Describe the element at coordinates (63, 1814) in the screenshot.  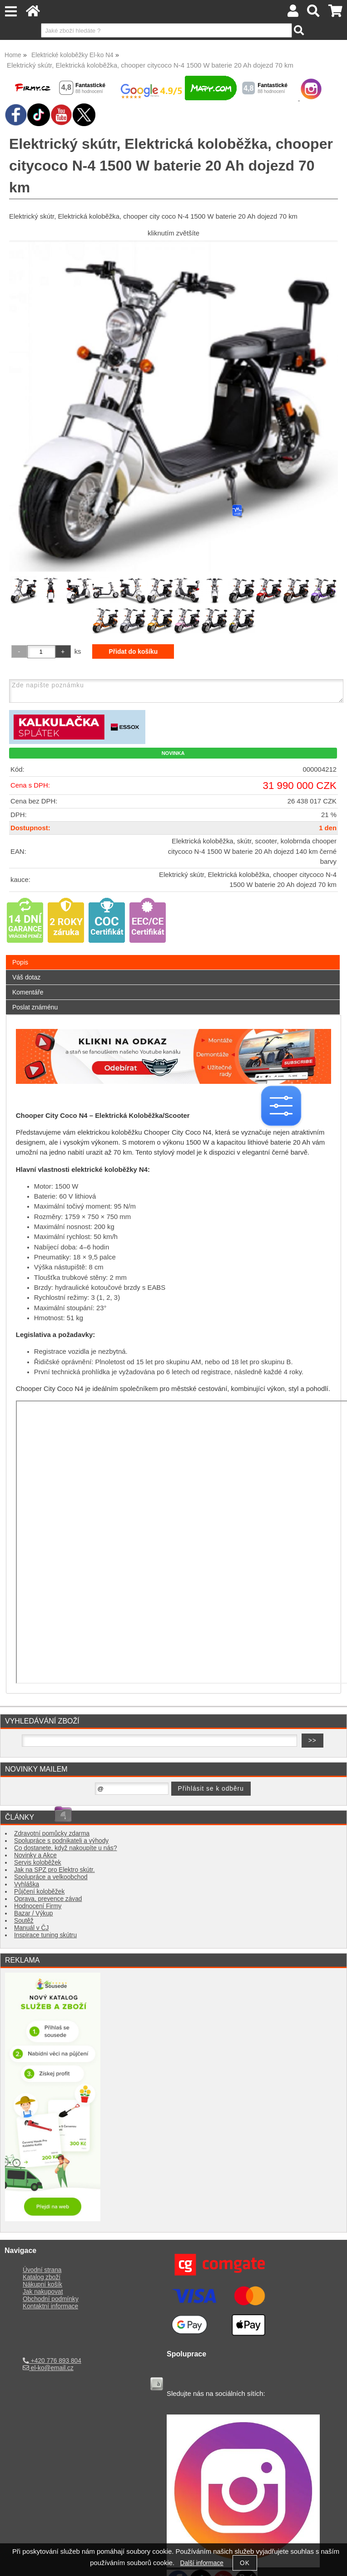
I see `folder synced with insync cloud service` at that location.